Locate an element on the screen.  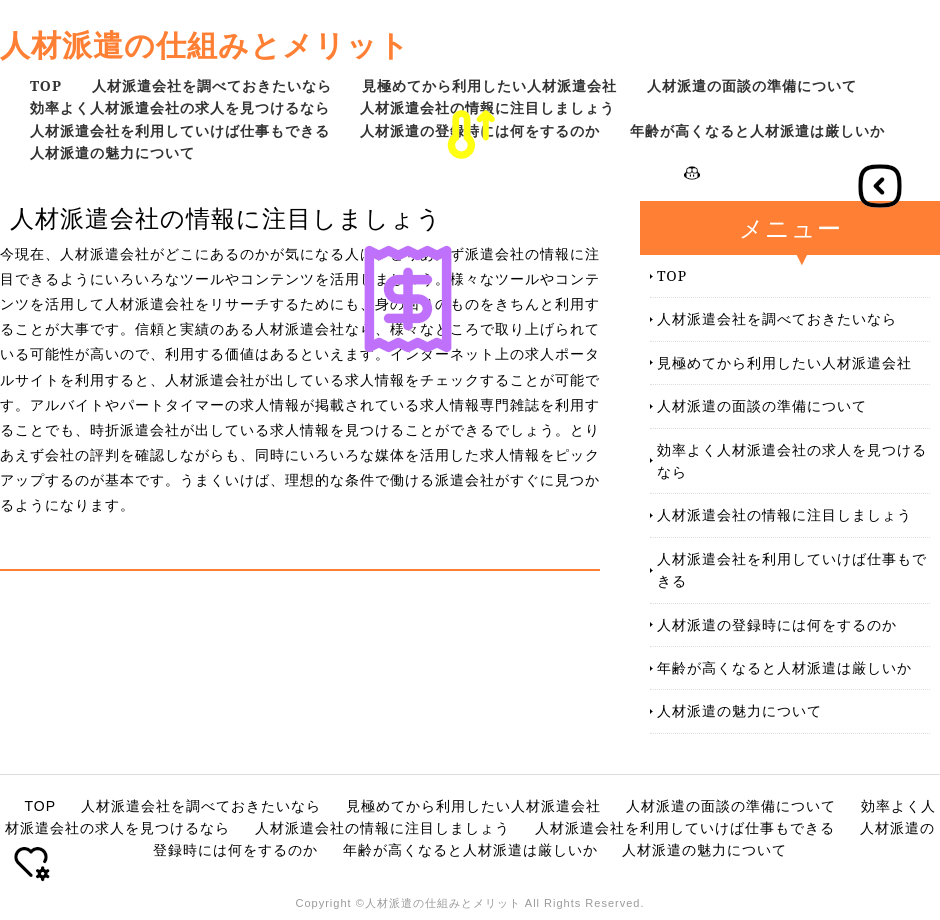
indicates rising temperature is located at coordinates (470, 134).